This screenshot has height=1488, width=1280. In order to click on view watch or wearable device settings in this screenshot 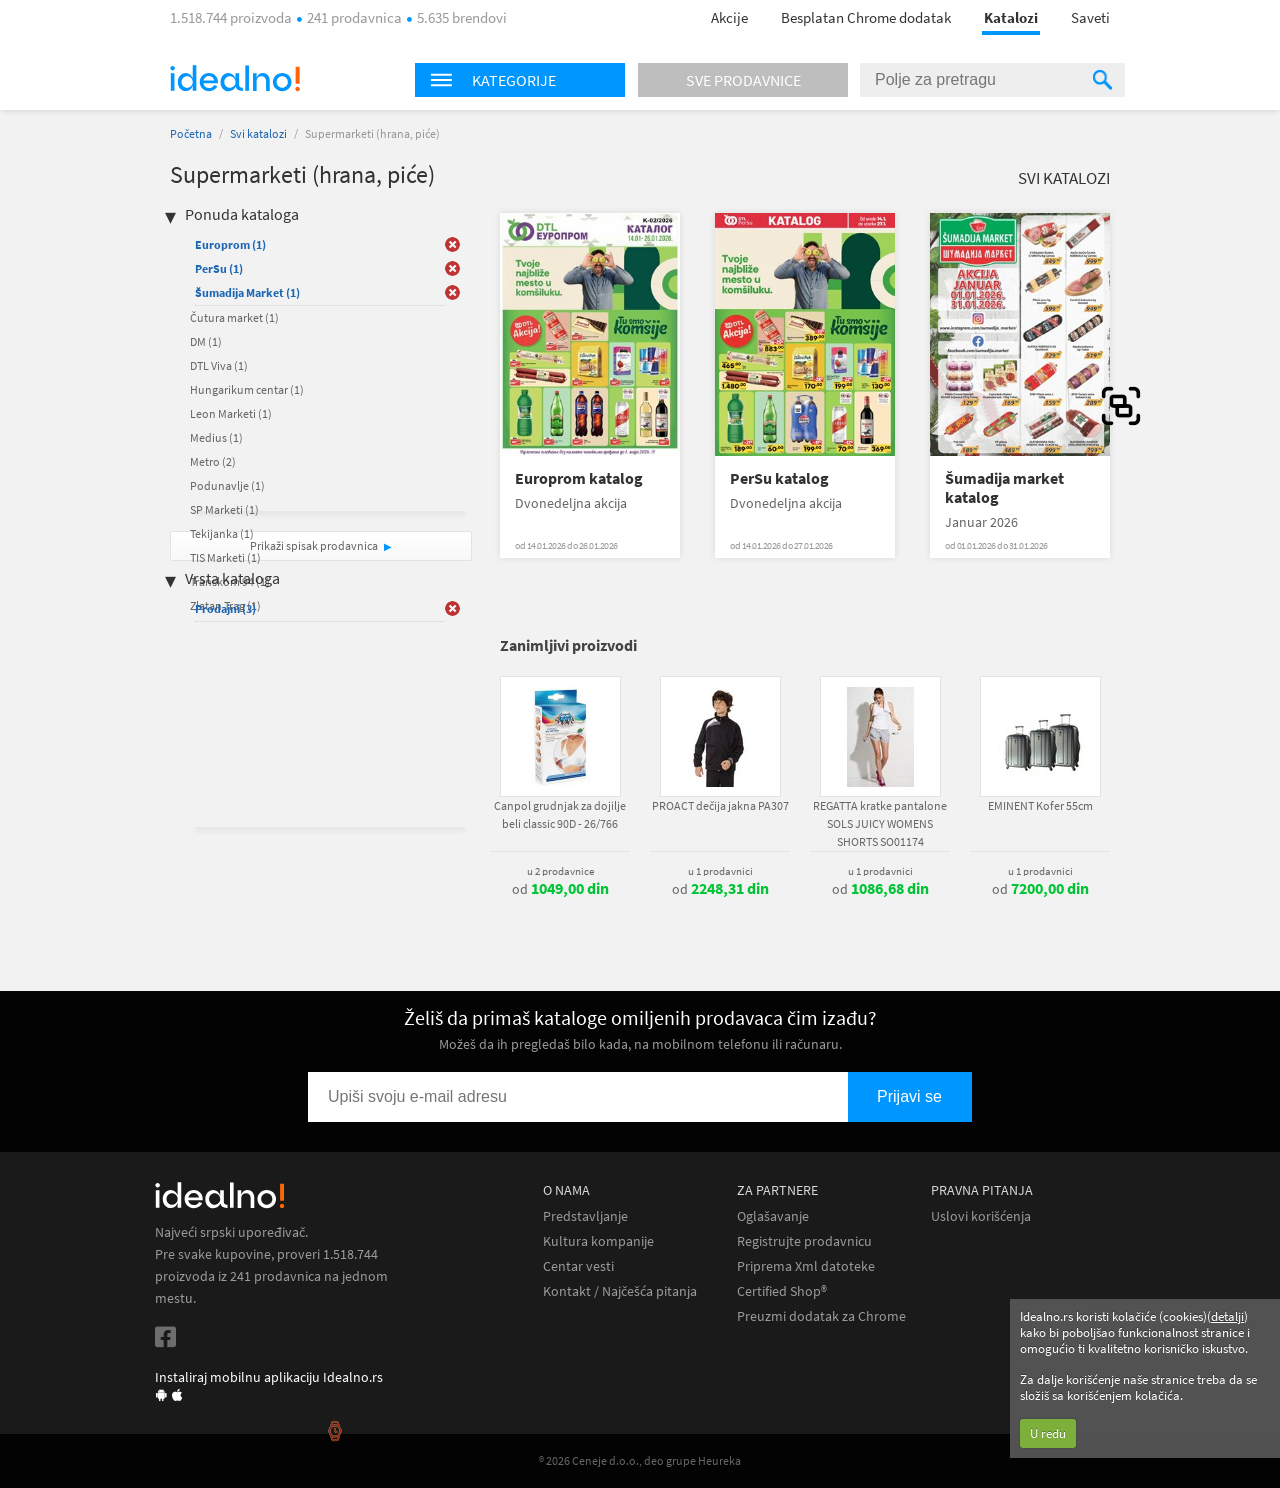, I will do `click(335, 1431)`.